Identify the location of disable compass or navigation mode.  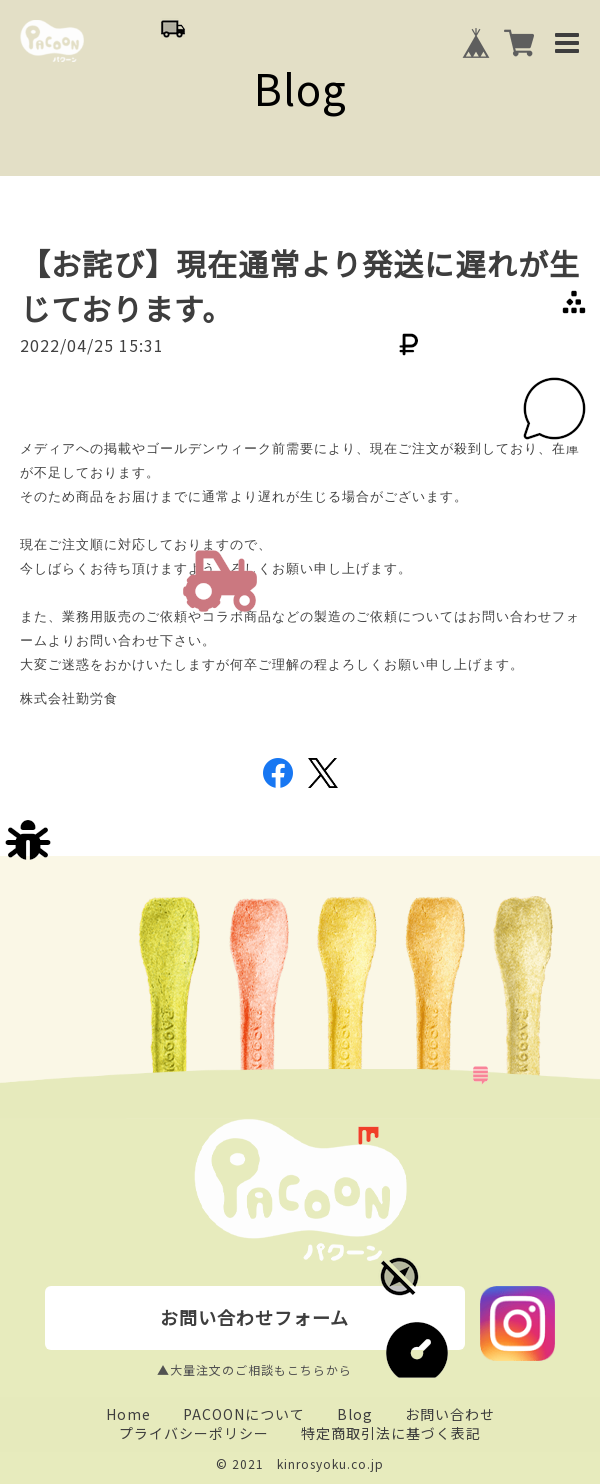
(399, 1276).